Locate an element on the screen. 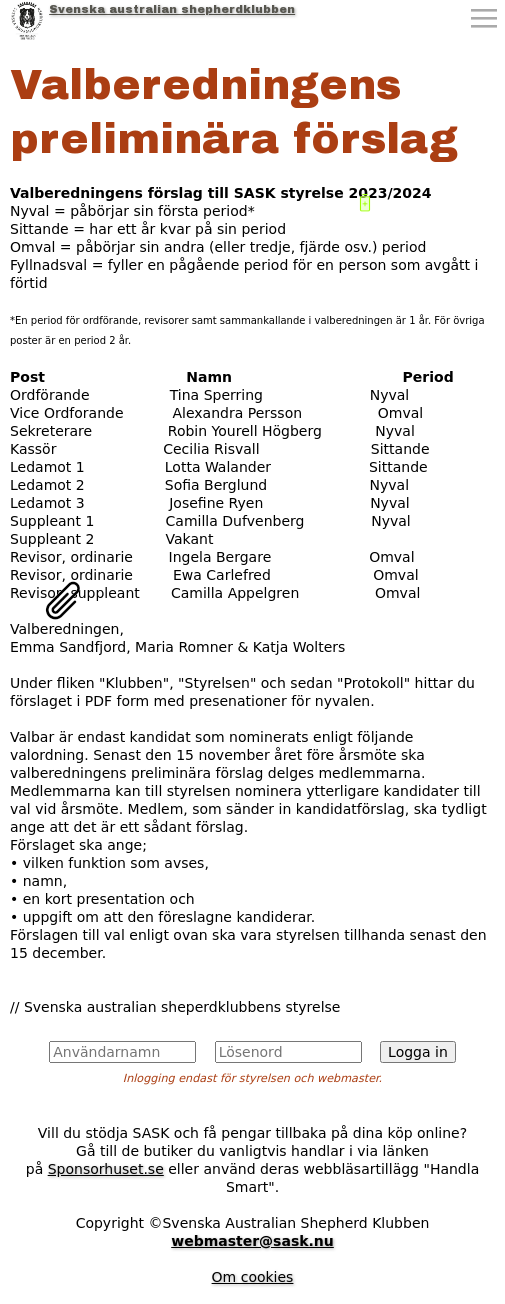 This screenshot has height=1304, width=505. attach a file to your message is located at coordinates (63, 600).